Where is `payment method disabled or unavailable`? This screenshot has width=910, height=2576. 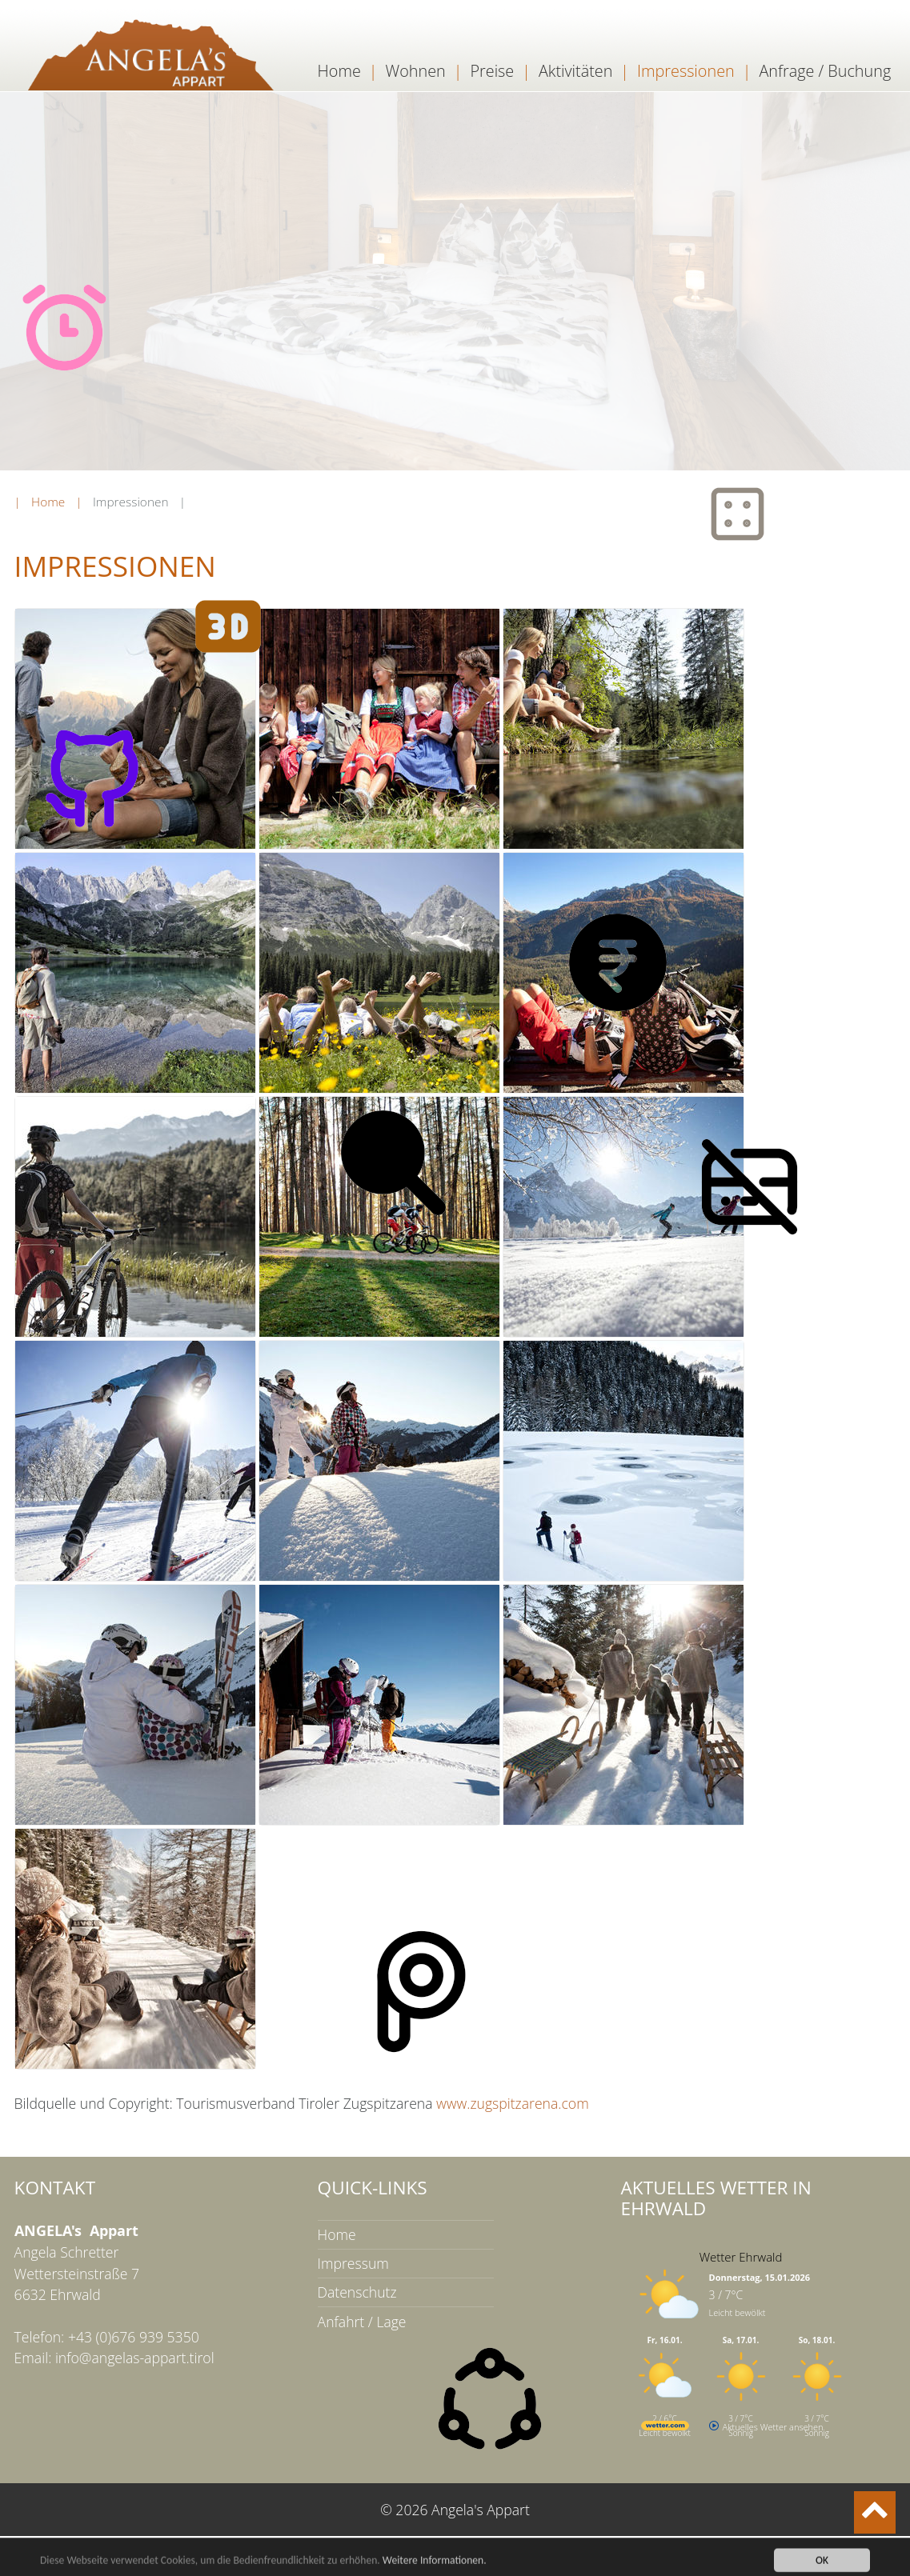 payment method disabled or unavailable is located at coordinates (749, 1186).